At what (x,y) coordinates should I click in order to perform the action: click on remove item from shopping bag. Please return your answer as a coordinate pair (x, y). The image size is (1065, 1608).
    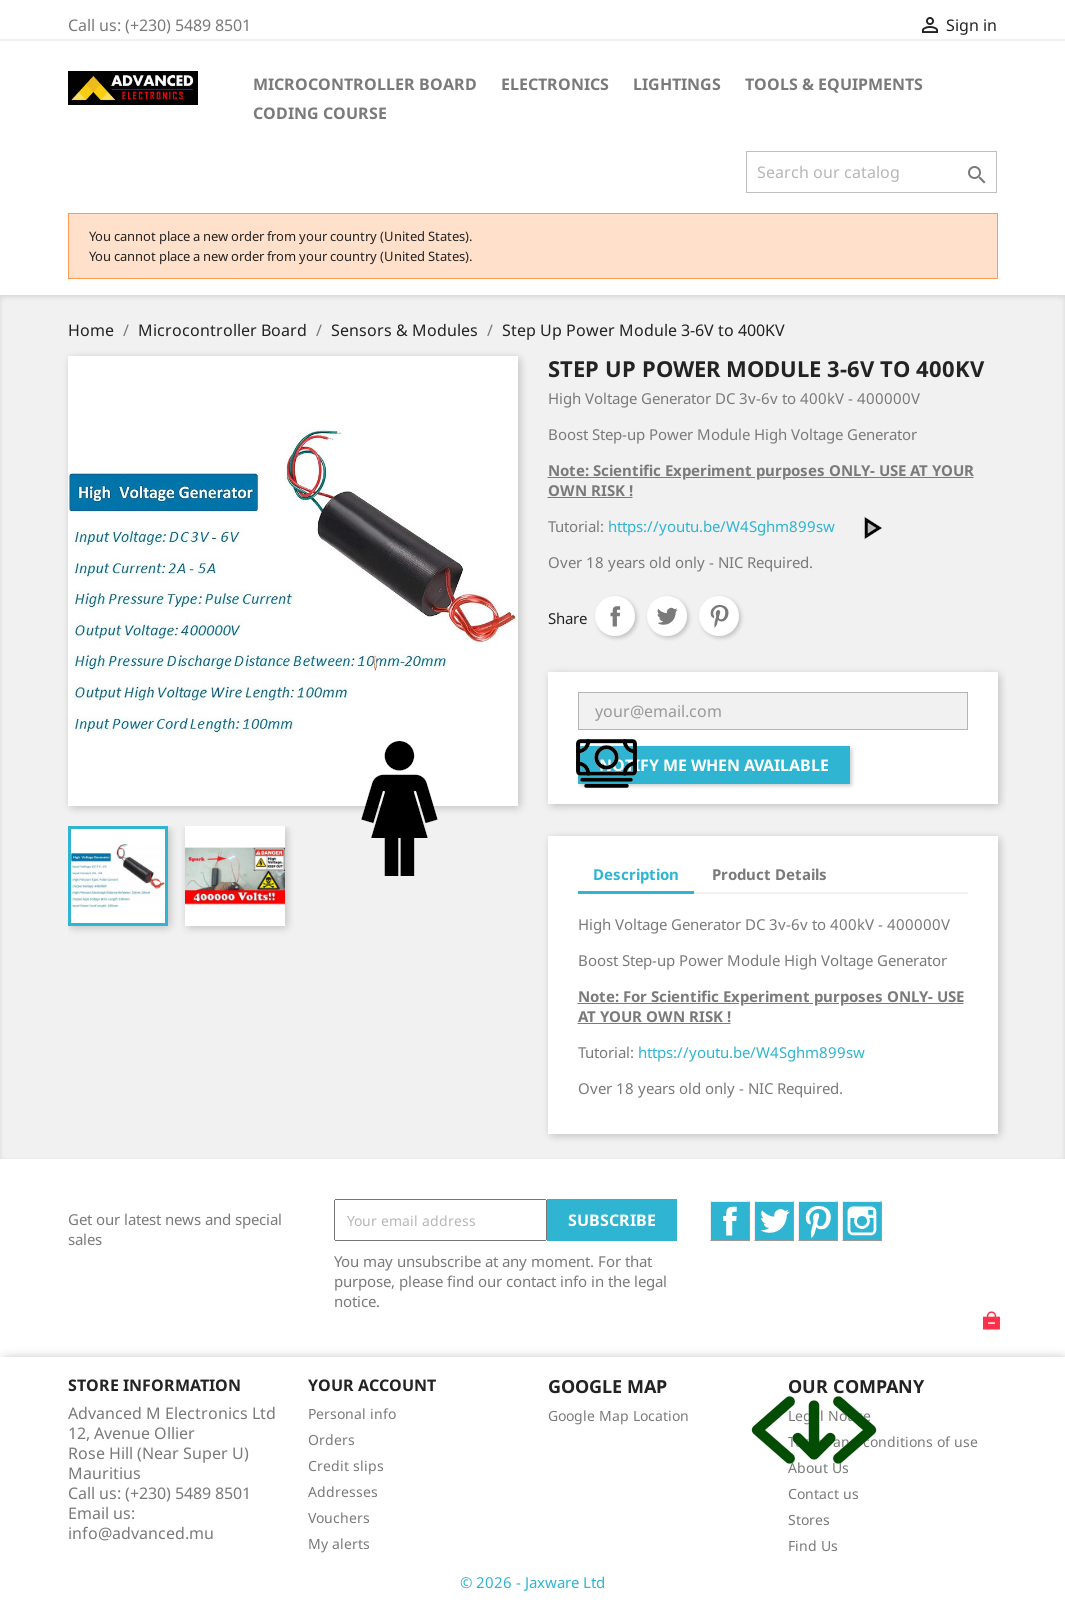
    Looking at the image, I should click on (991, 1320).